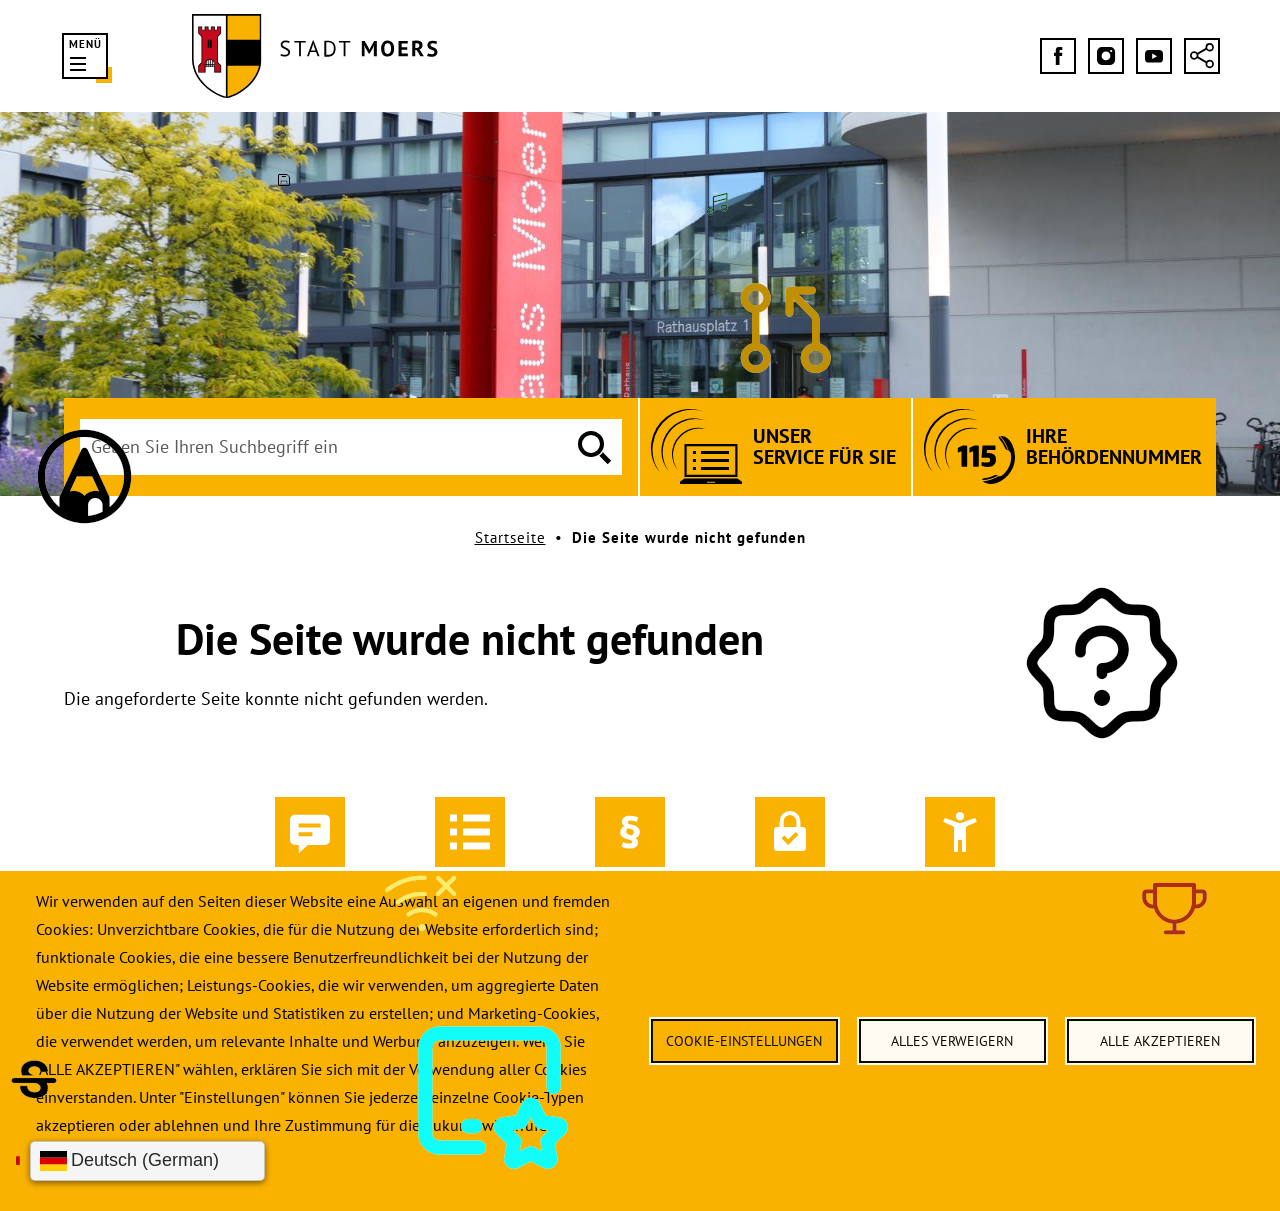 Image resolution: width=1280 pixels, height=1211 pixels. Describe the element at coordinates (1174, 906) in the screenshot. I see `view achievements or awards` at that location.